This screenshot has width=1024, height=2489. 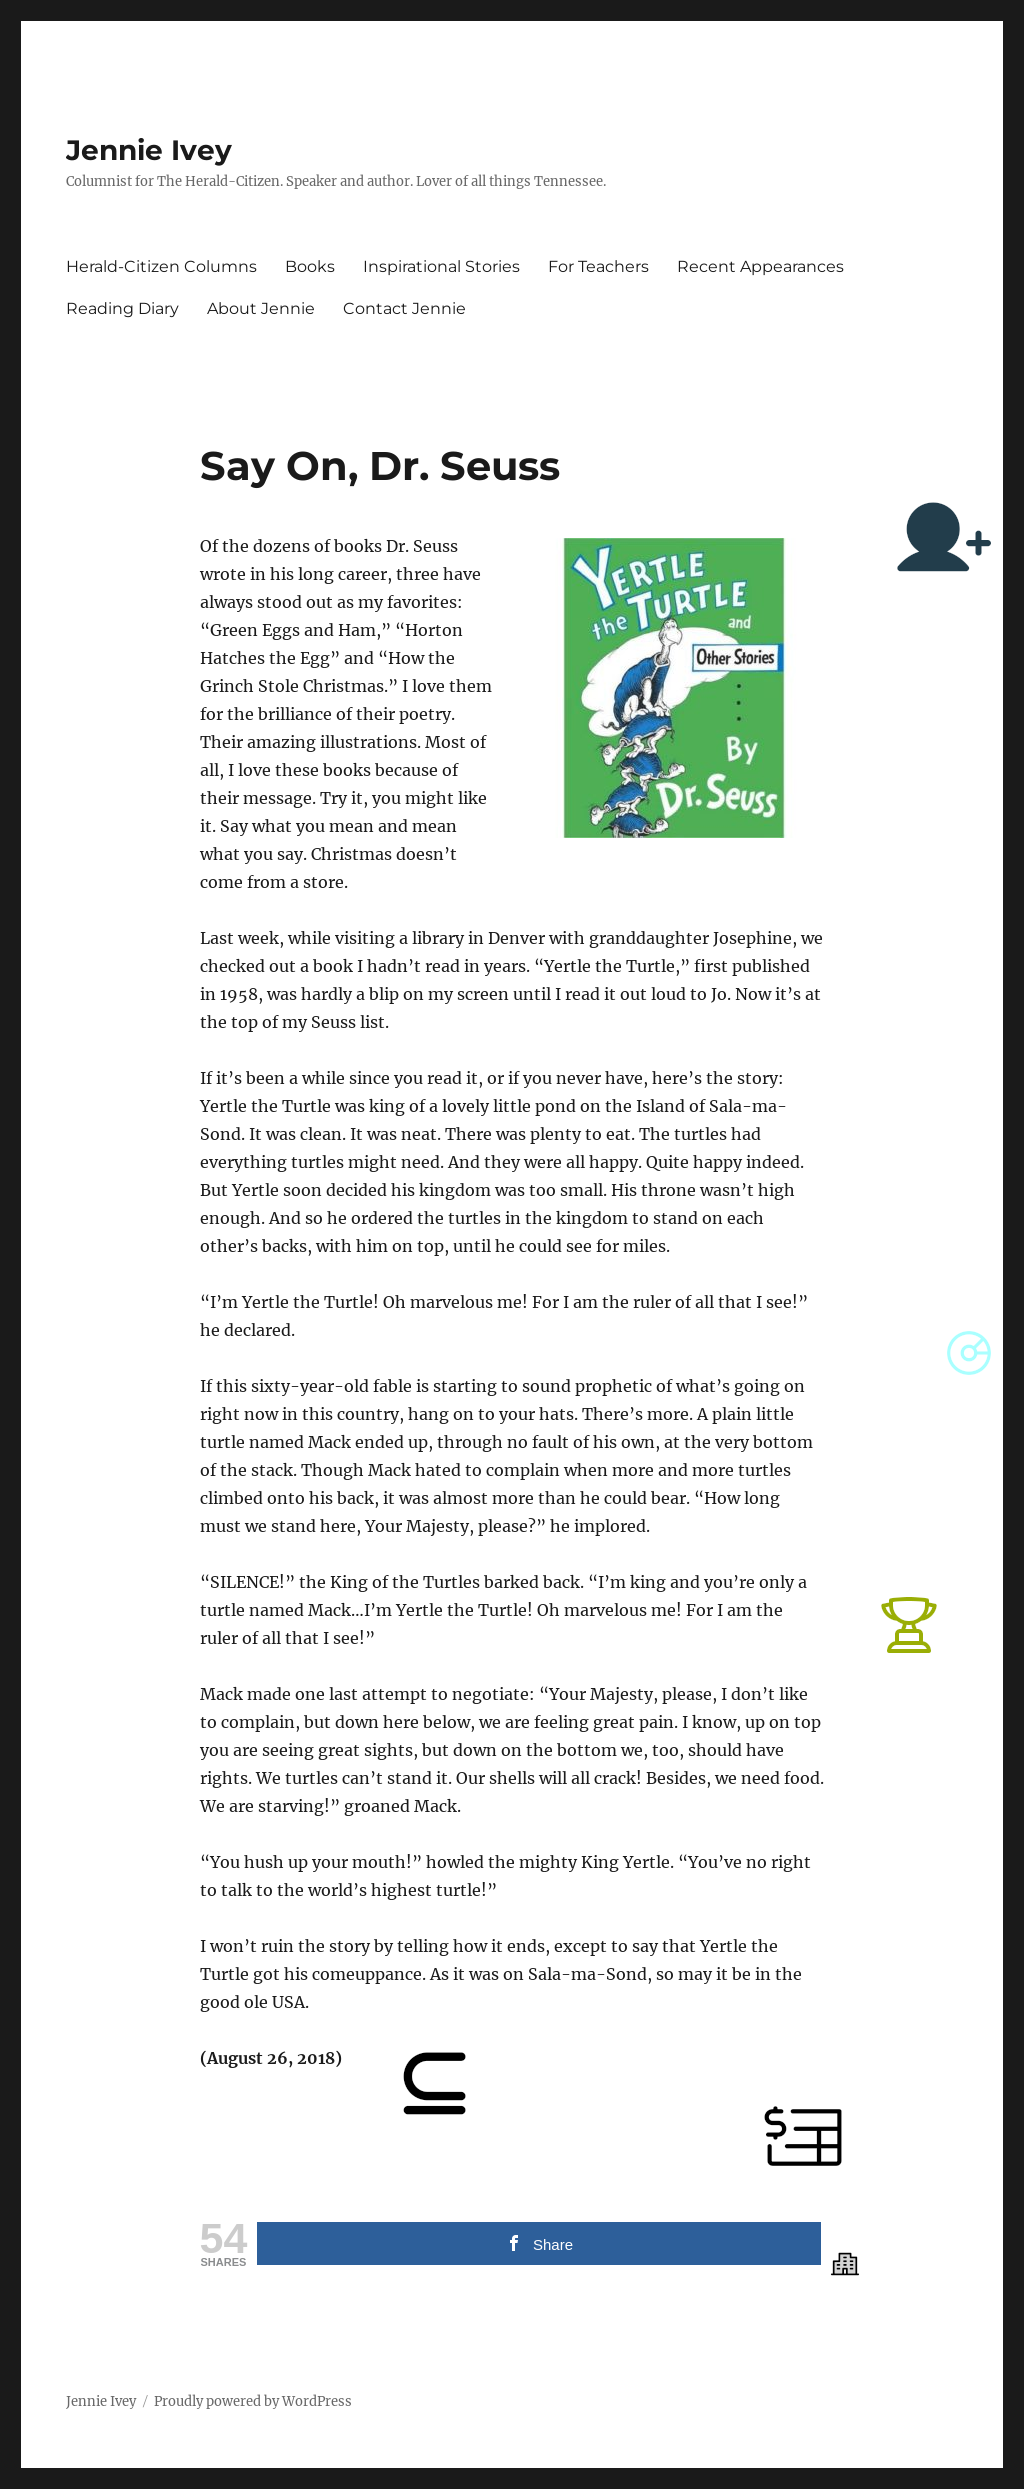 What do you see at coordinates (804, 2137) in the screenshot?
I see `view invoice details` at bounding box center [804, 2137].